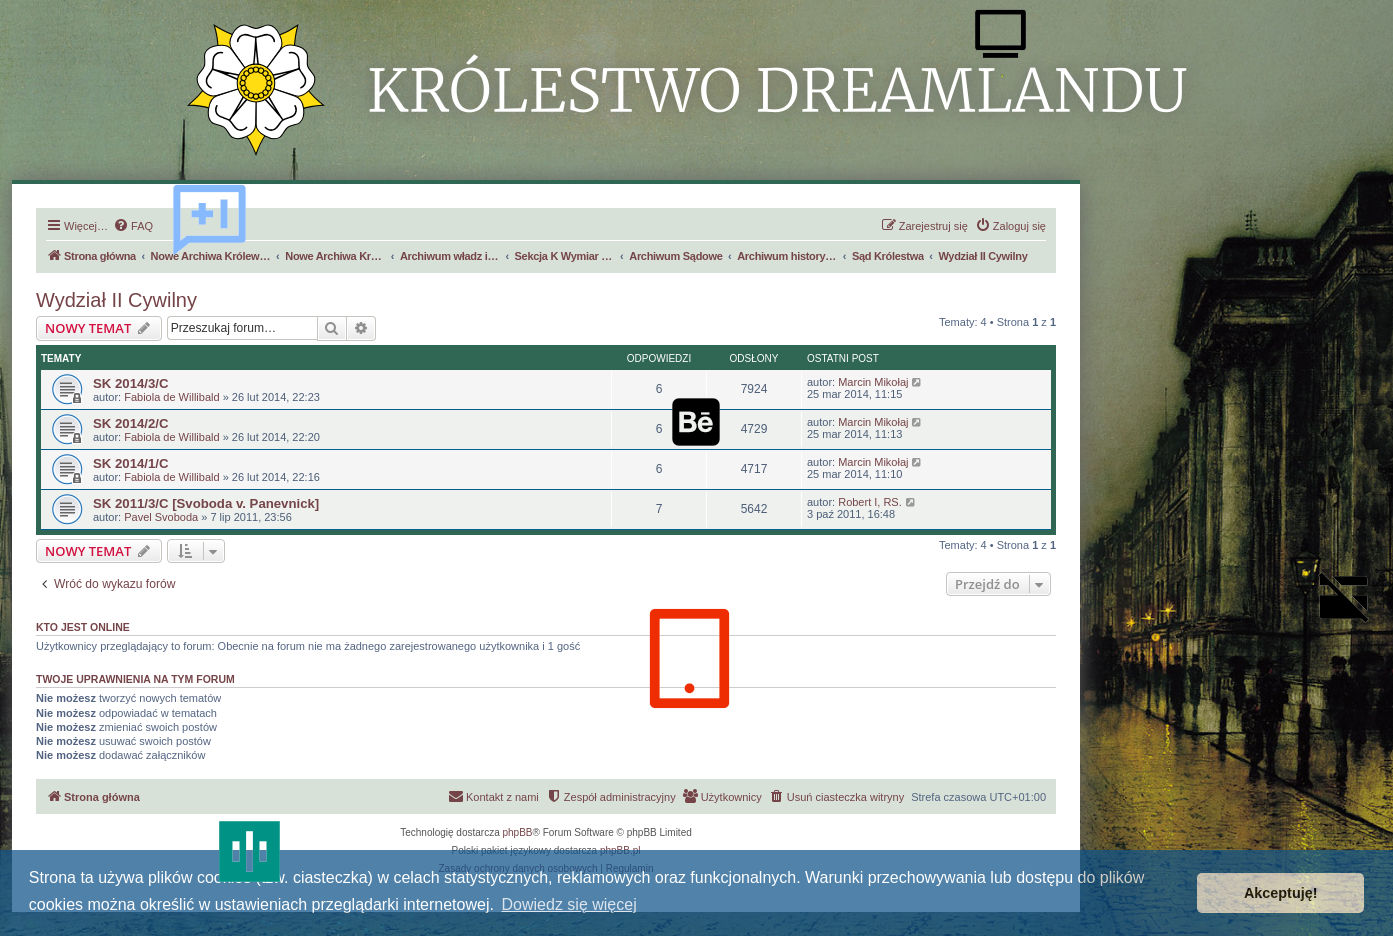 This screenshot has height=936, width=1393. I want to click on switch to tablet view, so click(689, 658).